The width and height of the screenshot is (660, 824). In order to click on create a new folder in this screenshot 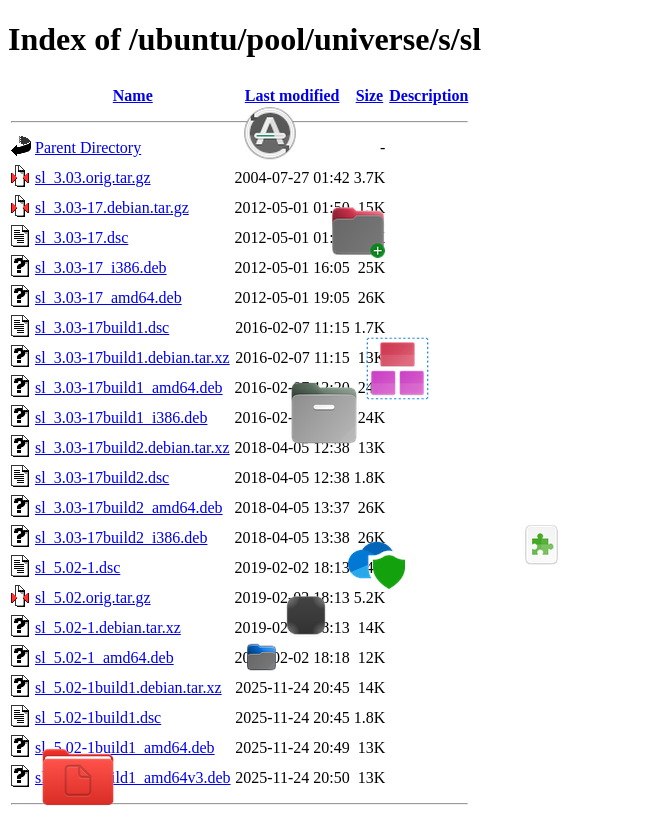, I will do `click(358, 231)`.